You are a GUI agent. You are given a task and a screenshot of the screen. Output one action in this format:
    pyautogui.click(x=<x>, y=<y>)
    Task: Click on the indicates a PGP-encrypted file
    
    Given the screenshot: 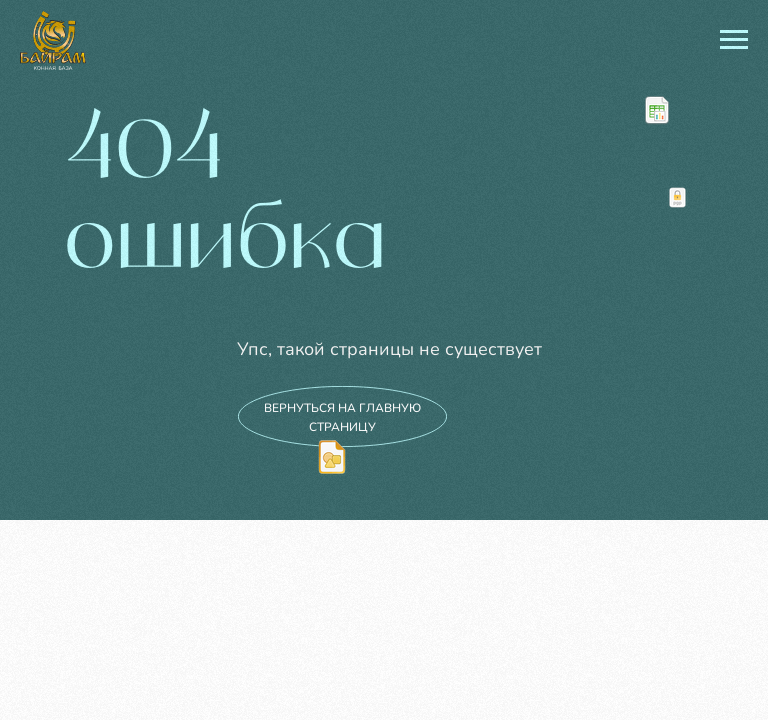 What is the action you would take?
    pyautogui.click(x=677, y=197)
    